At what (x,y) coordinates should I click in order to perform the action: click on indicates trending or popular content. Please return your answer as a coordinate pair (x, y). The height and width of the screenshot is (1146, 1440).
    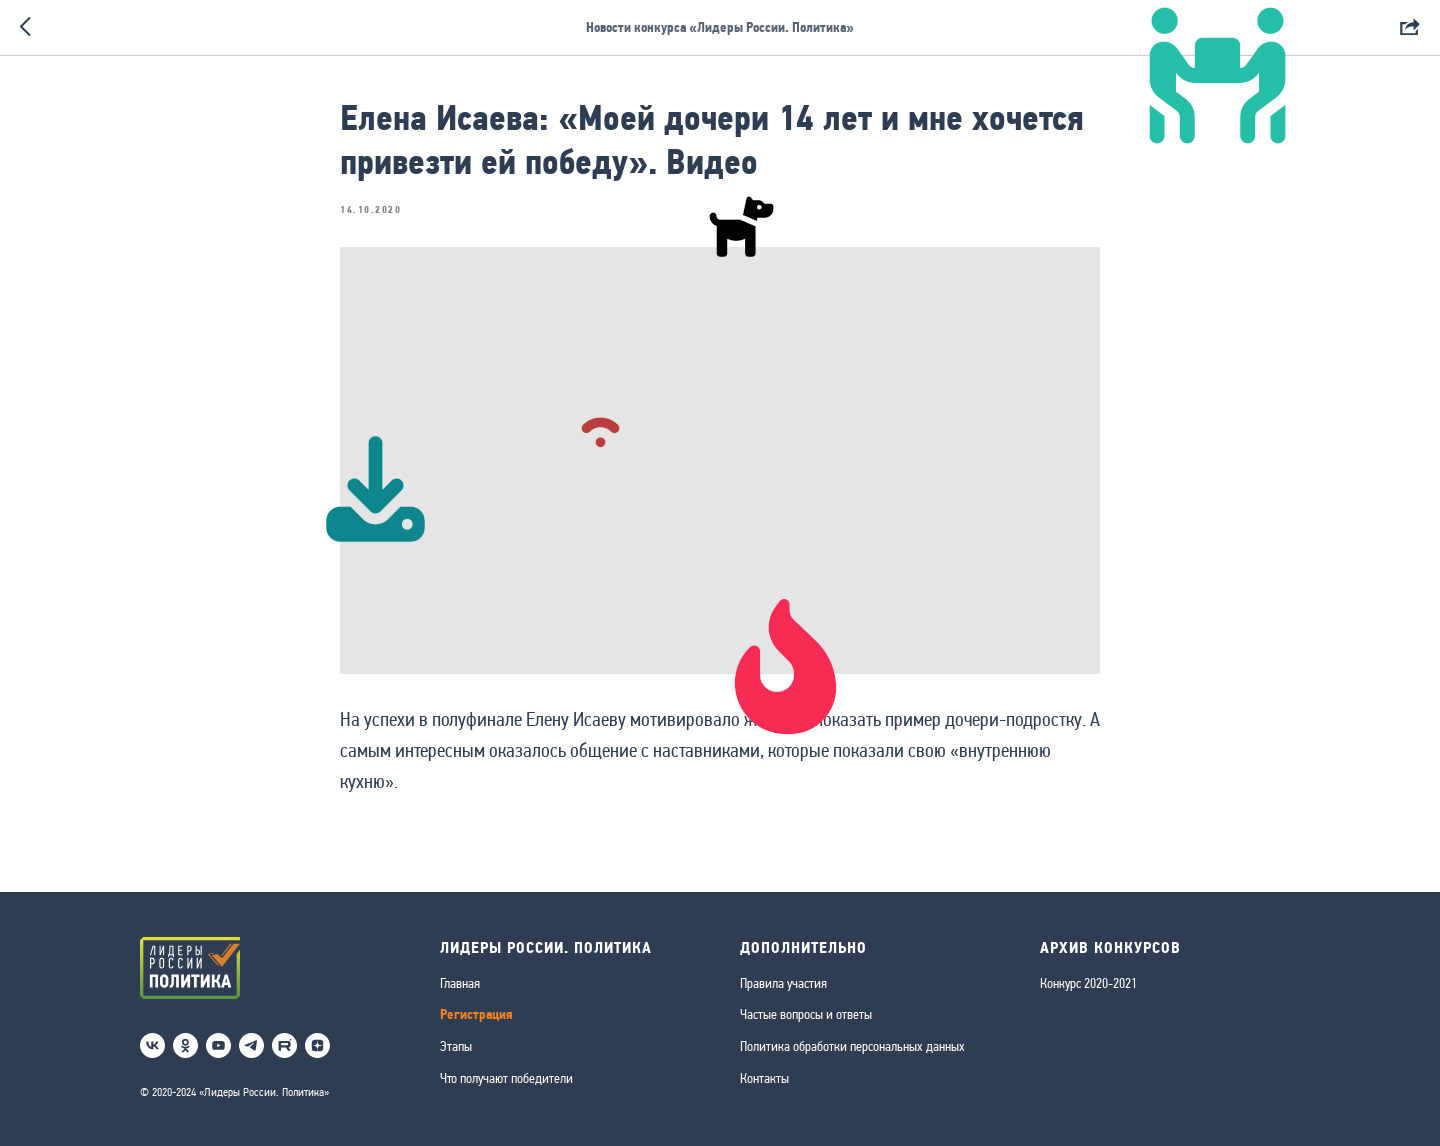
    Looking at the image, I should click on (785, 666).